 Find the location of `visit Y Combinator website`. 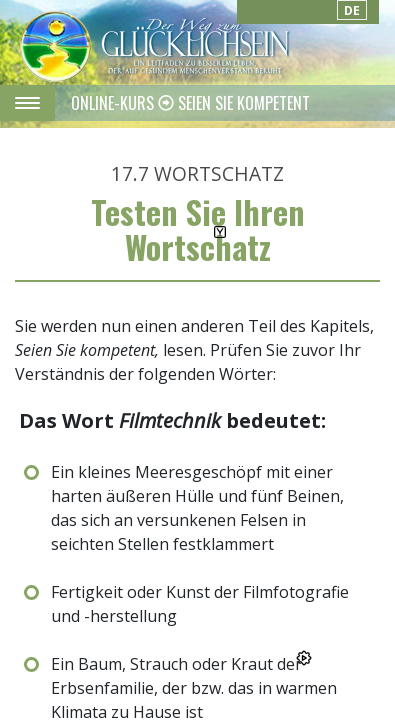

visit Y Combinator website is located at coordinates (220, 232).